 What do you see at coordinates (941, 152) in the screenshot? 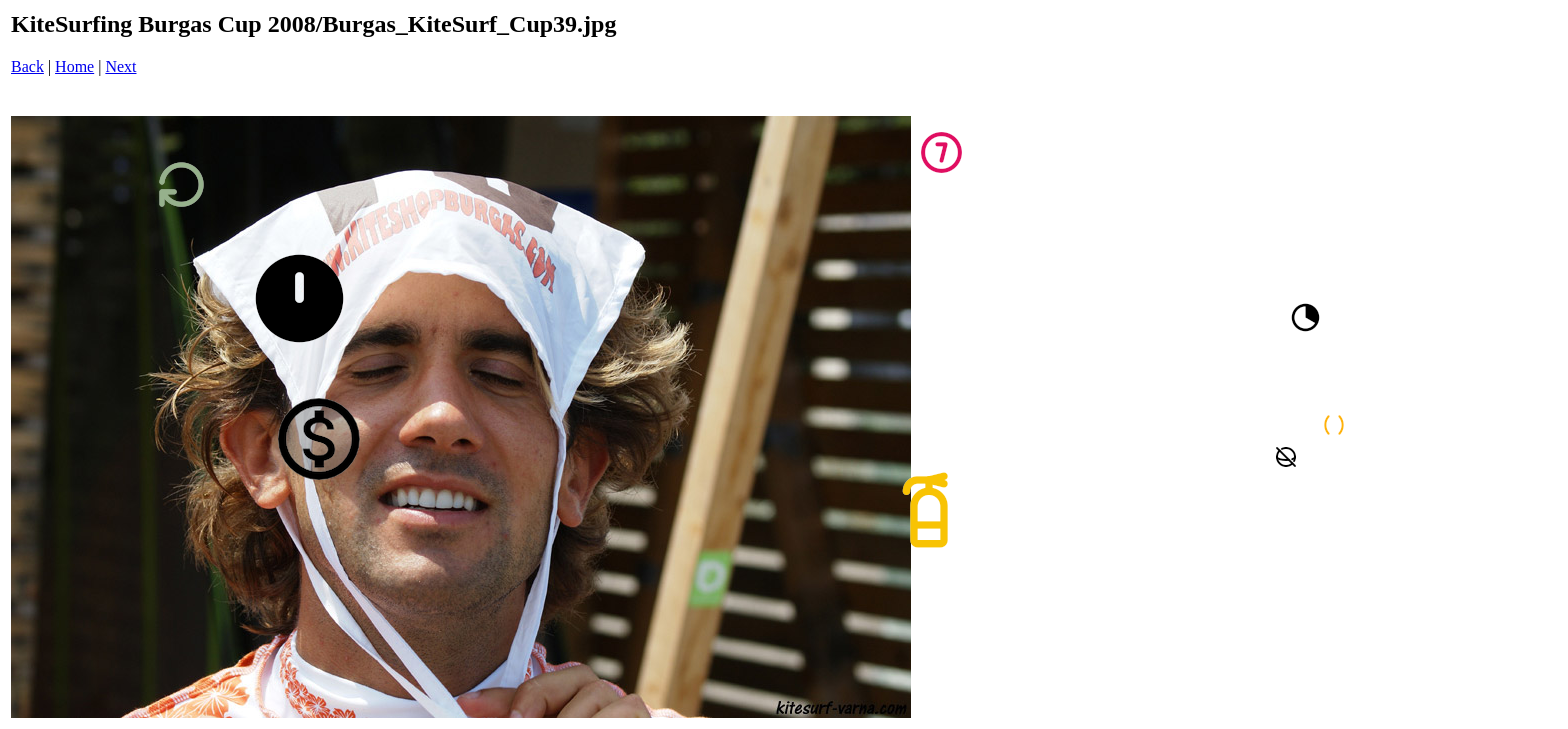
I see `indicates step 7 in a multi-step process` at bounding box center [941, 152].